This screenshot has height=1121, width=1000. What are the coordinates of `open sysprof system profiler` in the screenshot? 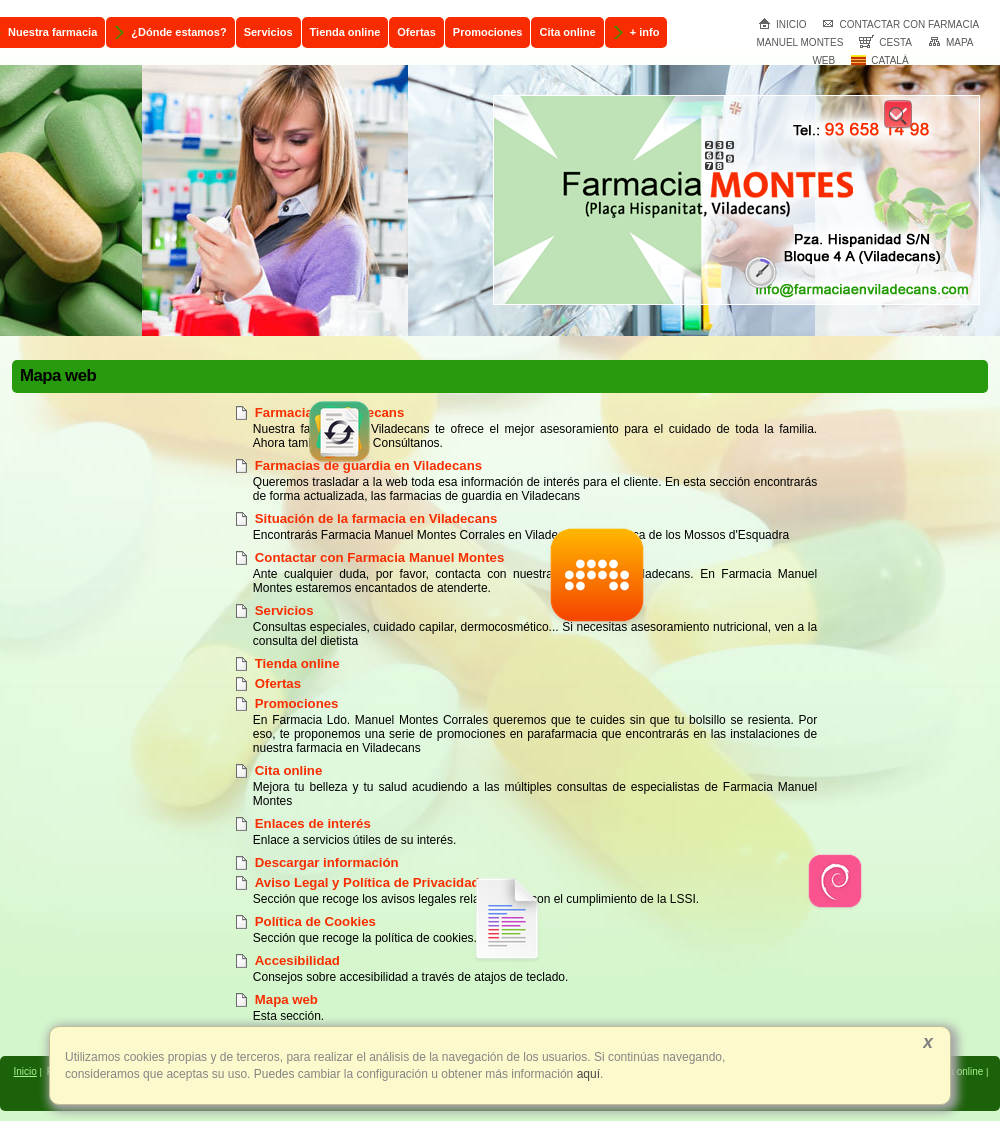 It's located at (760, 272).